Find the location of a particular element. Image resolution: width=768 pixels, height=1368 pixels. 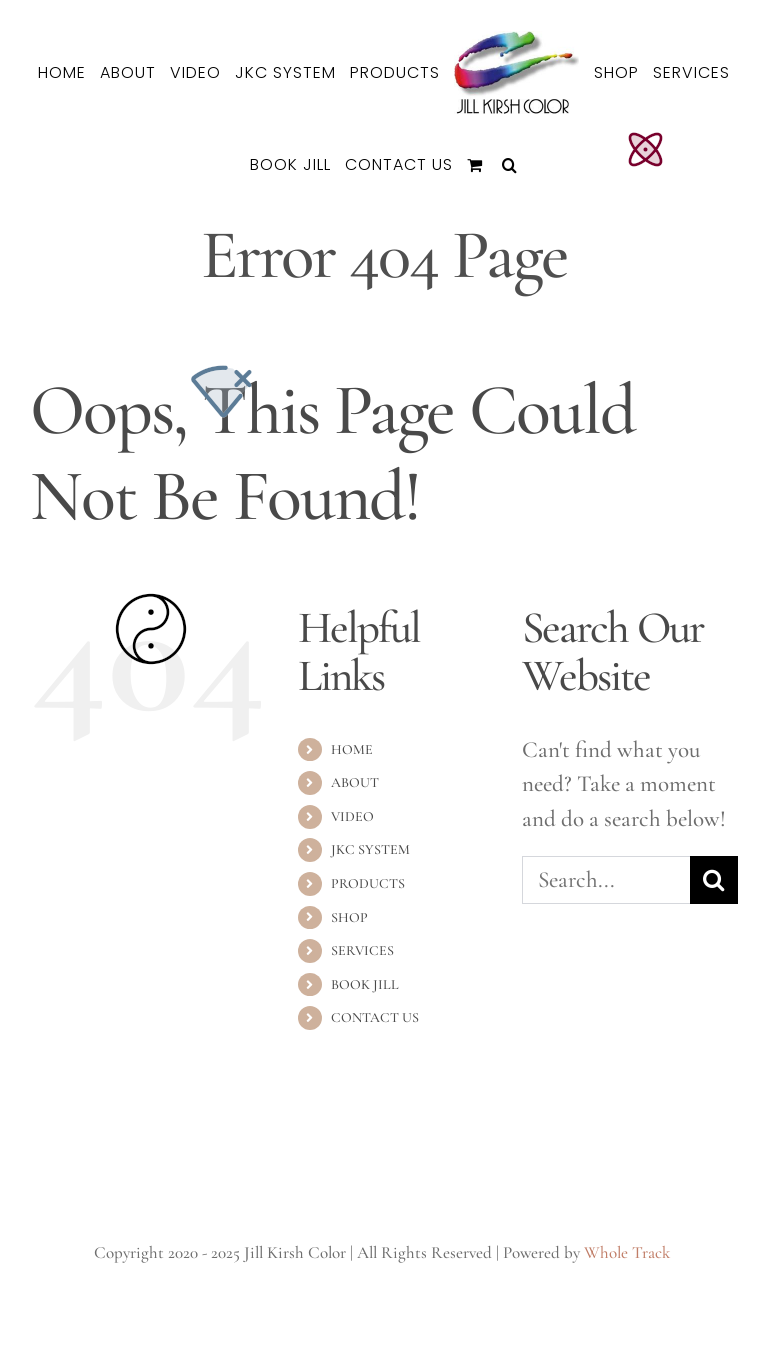

access science or chemistry features is located at coordinates (645, 149).